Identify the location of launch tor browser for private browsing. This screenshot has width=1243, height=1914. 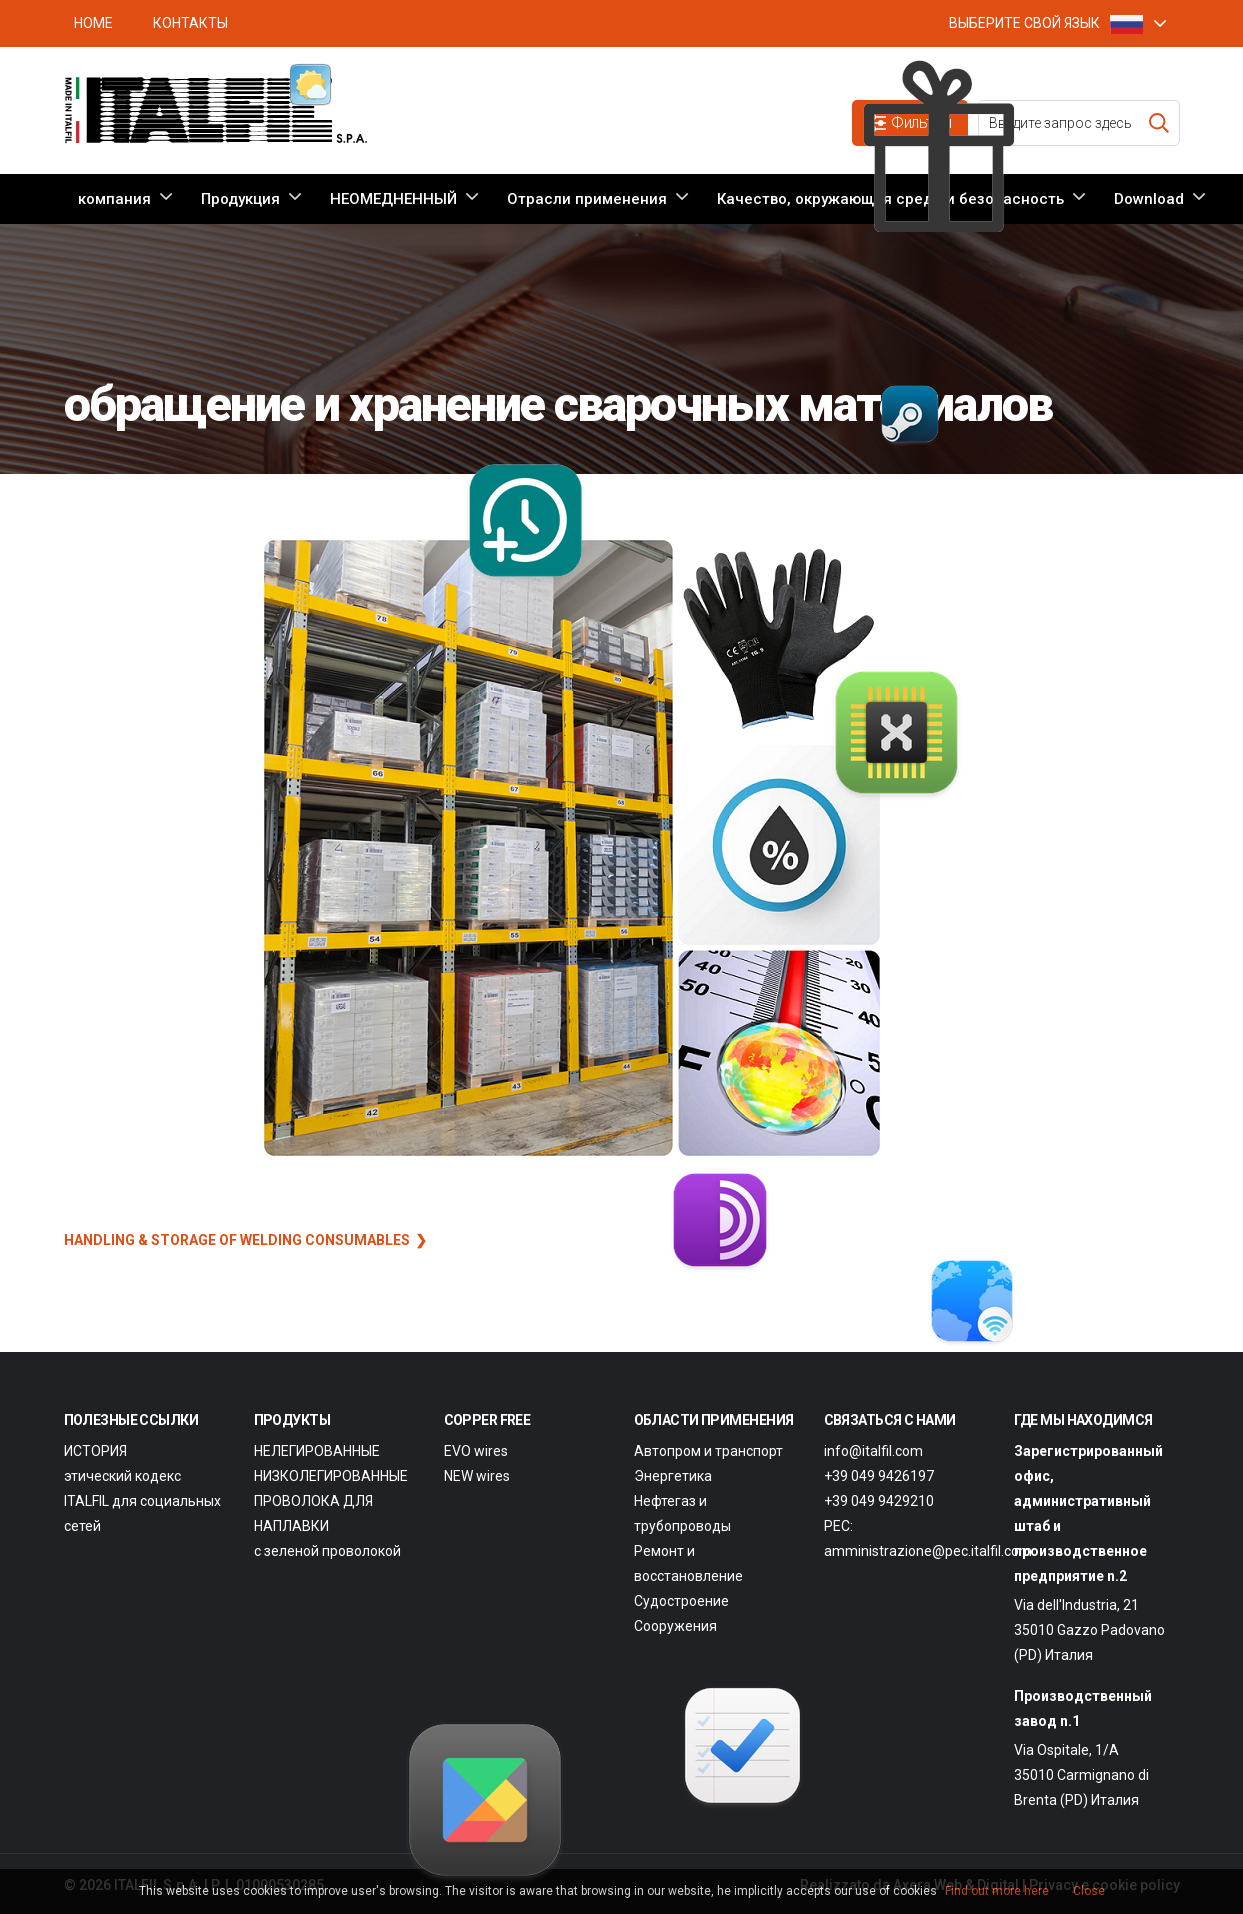
(720, 1220).